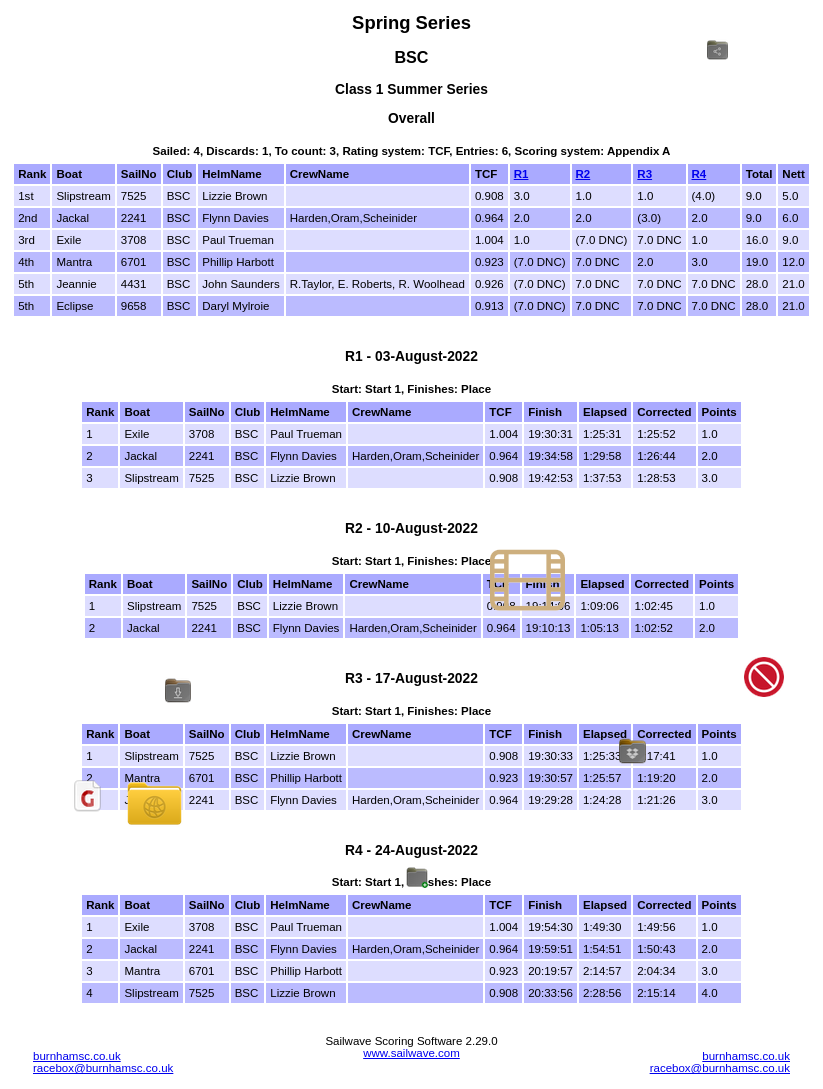  Describe the element at coordinates (764, 677) in the screenshot. I see `delete an email message` at that location.